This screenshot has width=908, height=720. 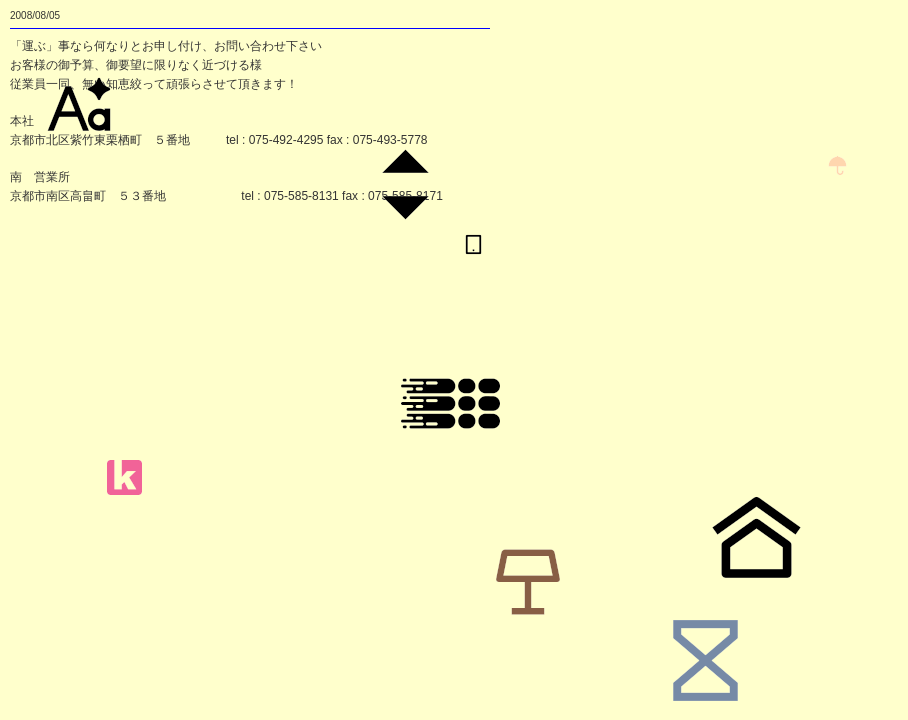 What do you see at coordinates (756, 538) in the screenshot?
I see `navigate to home screen` at bounding box center [756, 538].